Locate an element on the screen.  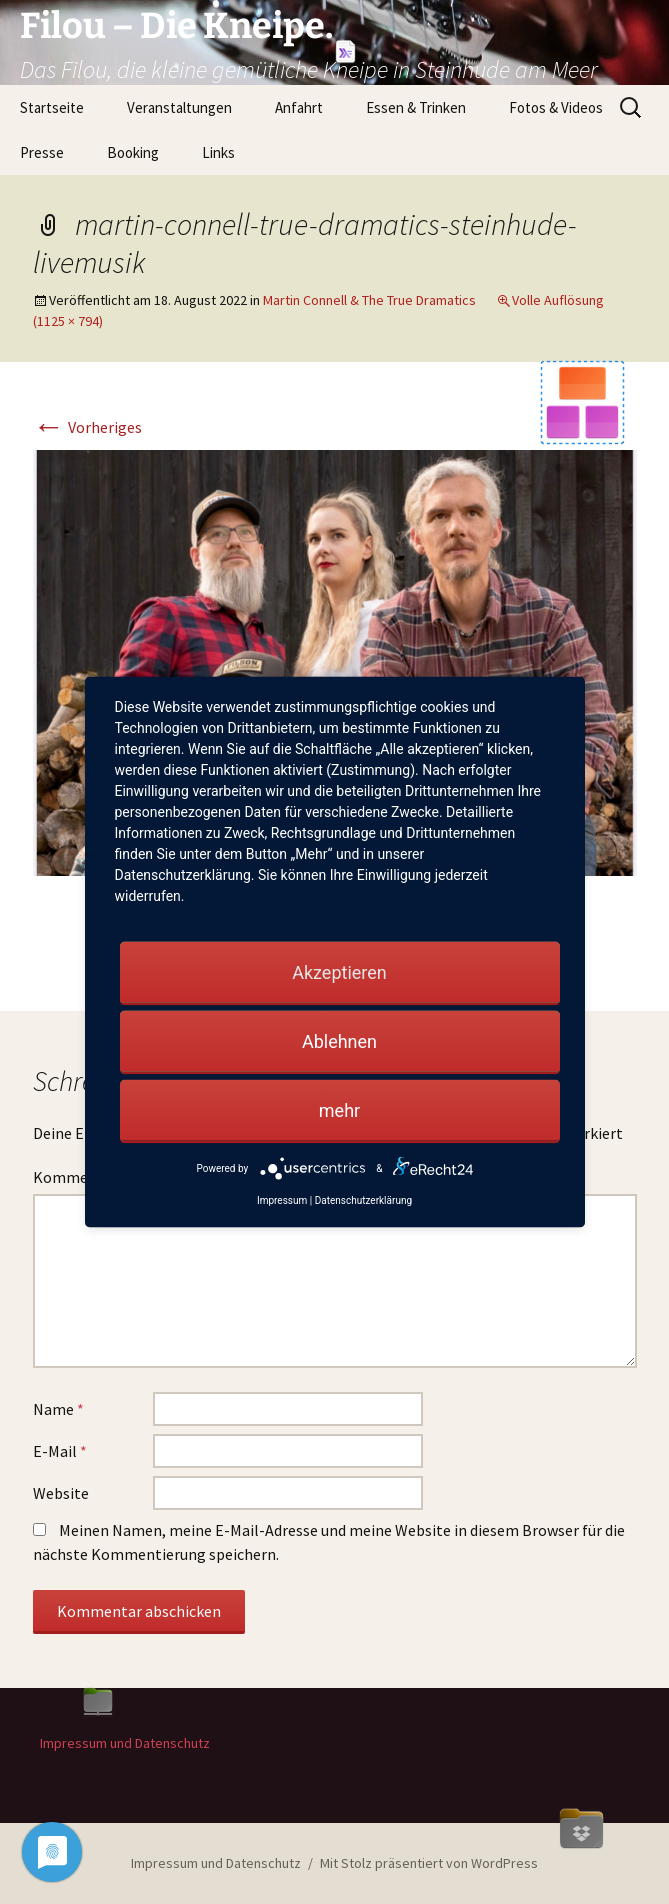
open dropbox synced folder is located at coordinates (581, 1828).